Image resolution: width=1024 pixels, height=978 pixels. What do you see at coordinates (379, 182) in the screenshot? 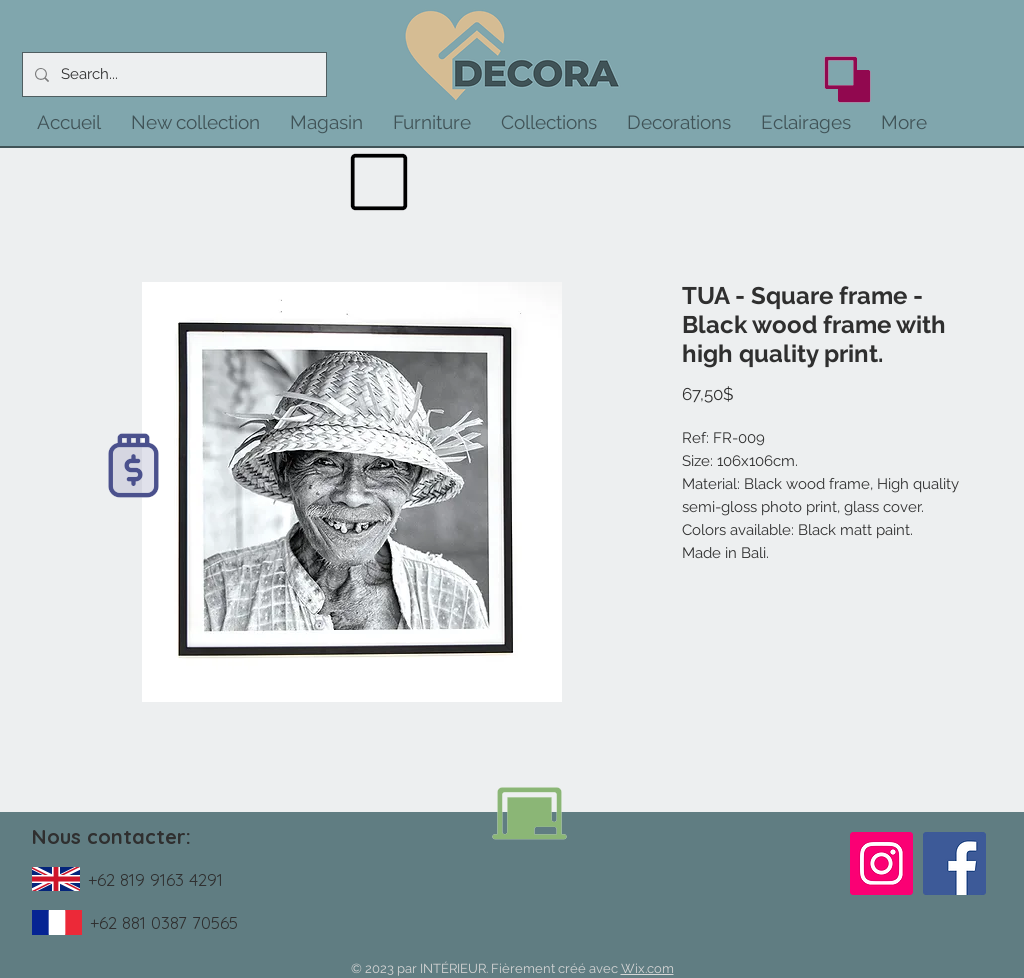
I see `stop media playback` at bounding box center [379, 182].